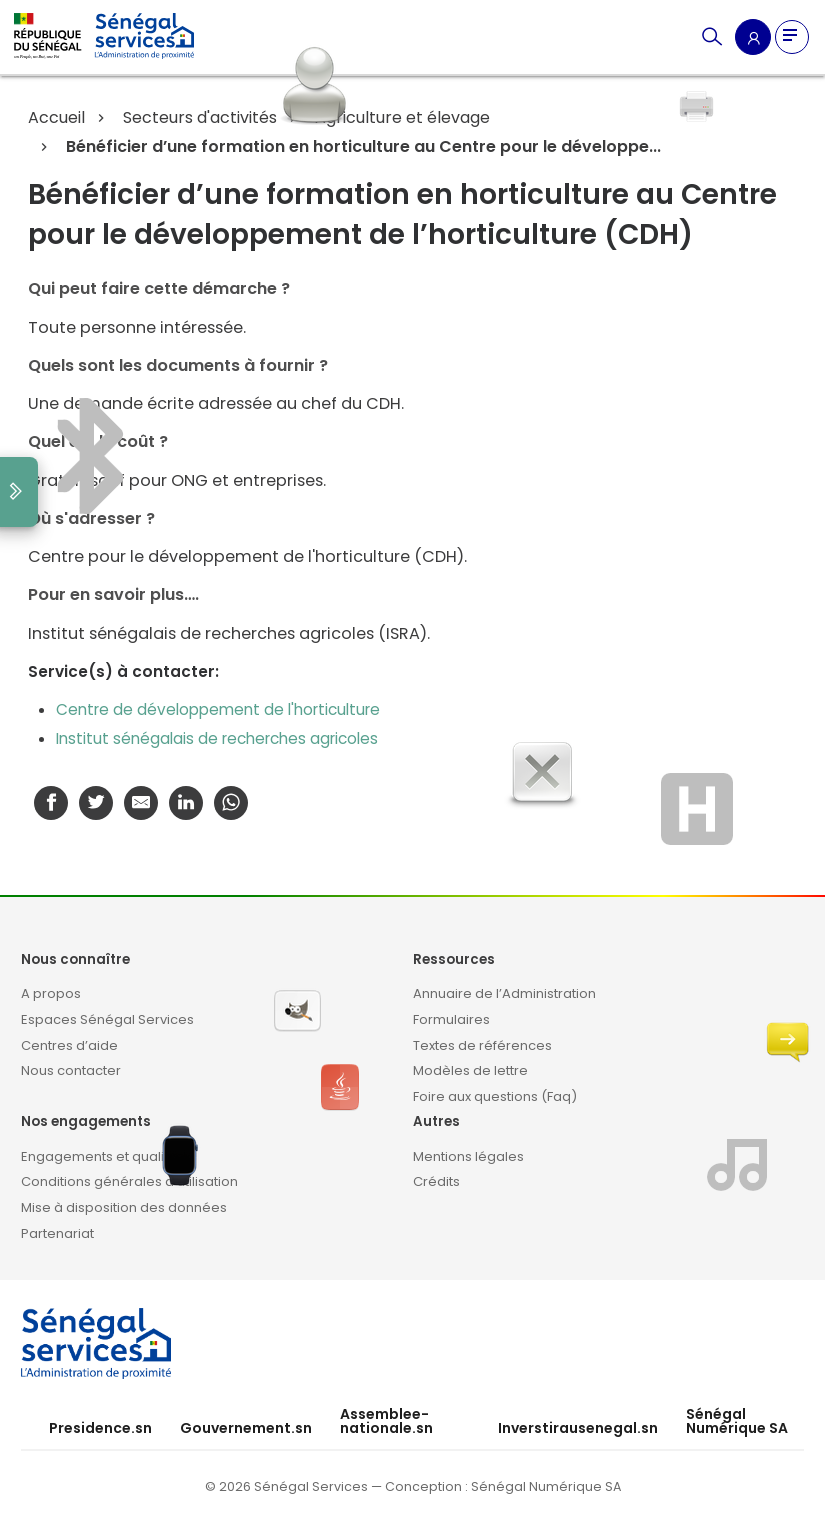  I want to click on default user profile placeholder, so click(314, 87).